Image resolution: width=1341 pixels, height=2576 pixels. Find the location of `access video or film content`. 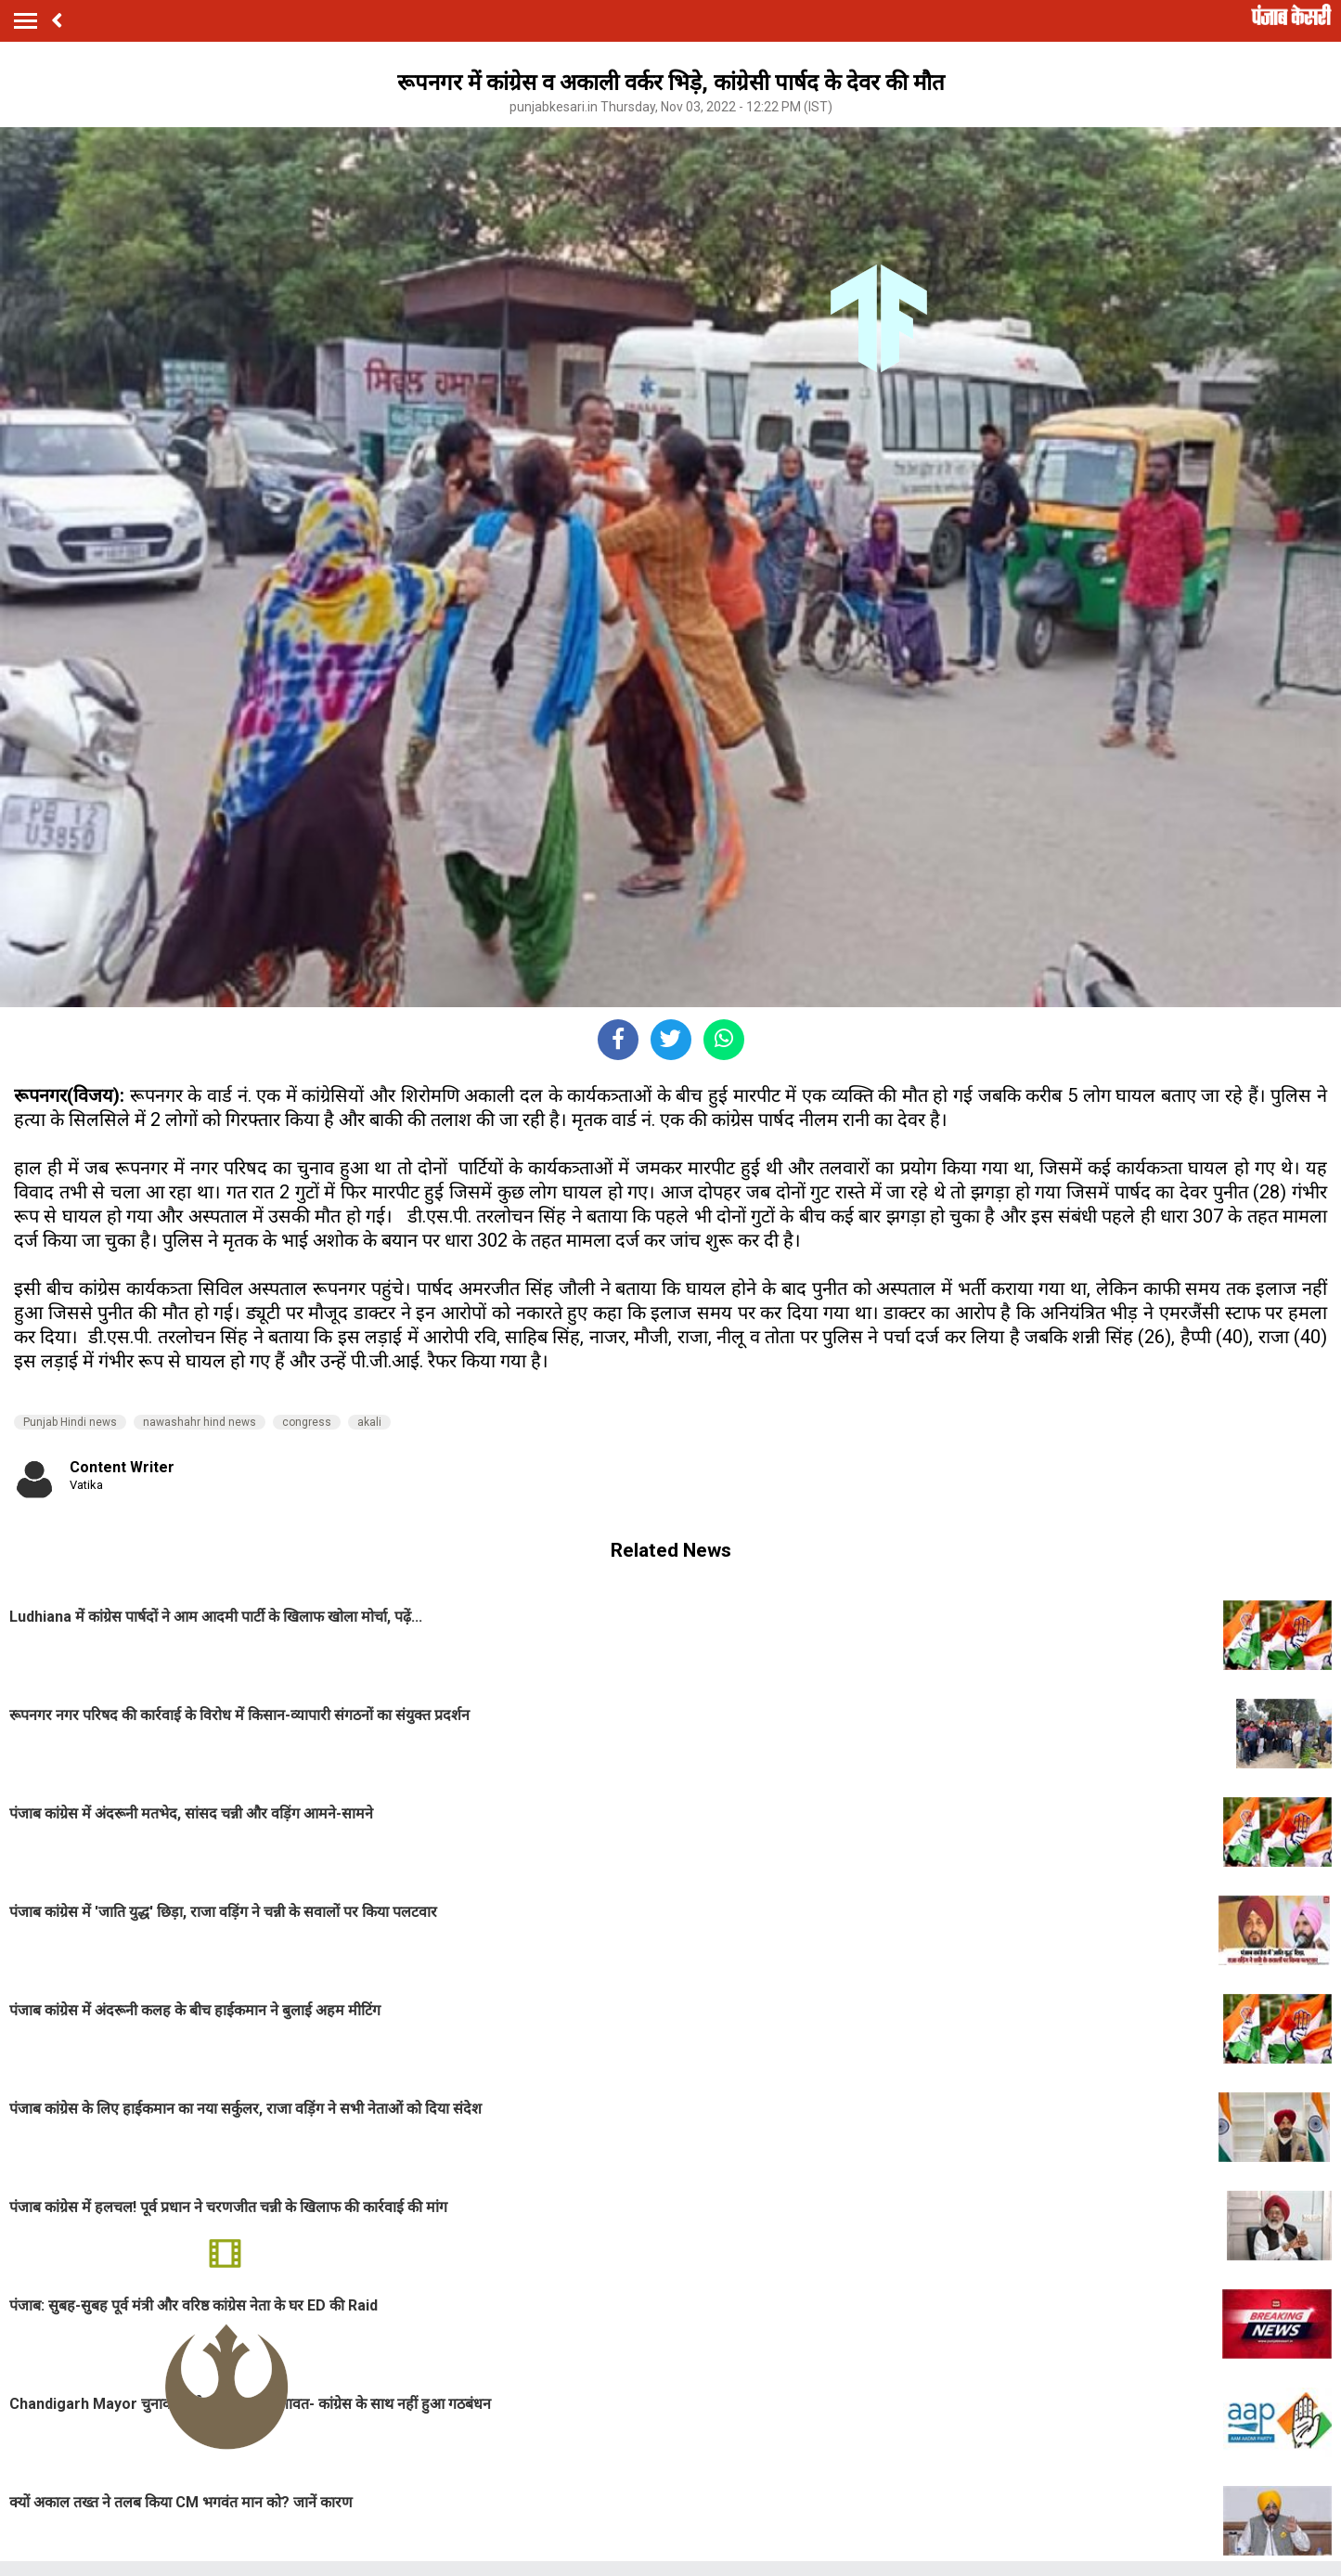

access video or film content is located at coordinates (225, 2253).